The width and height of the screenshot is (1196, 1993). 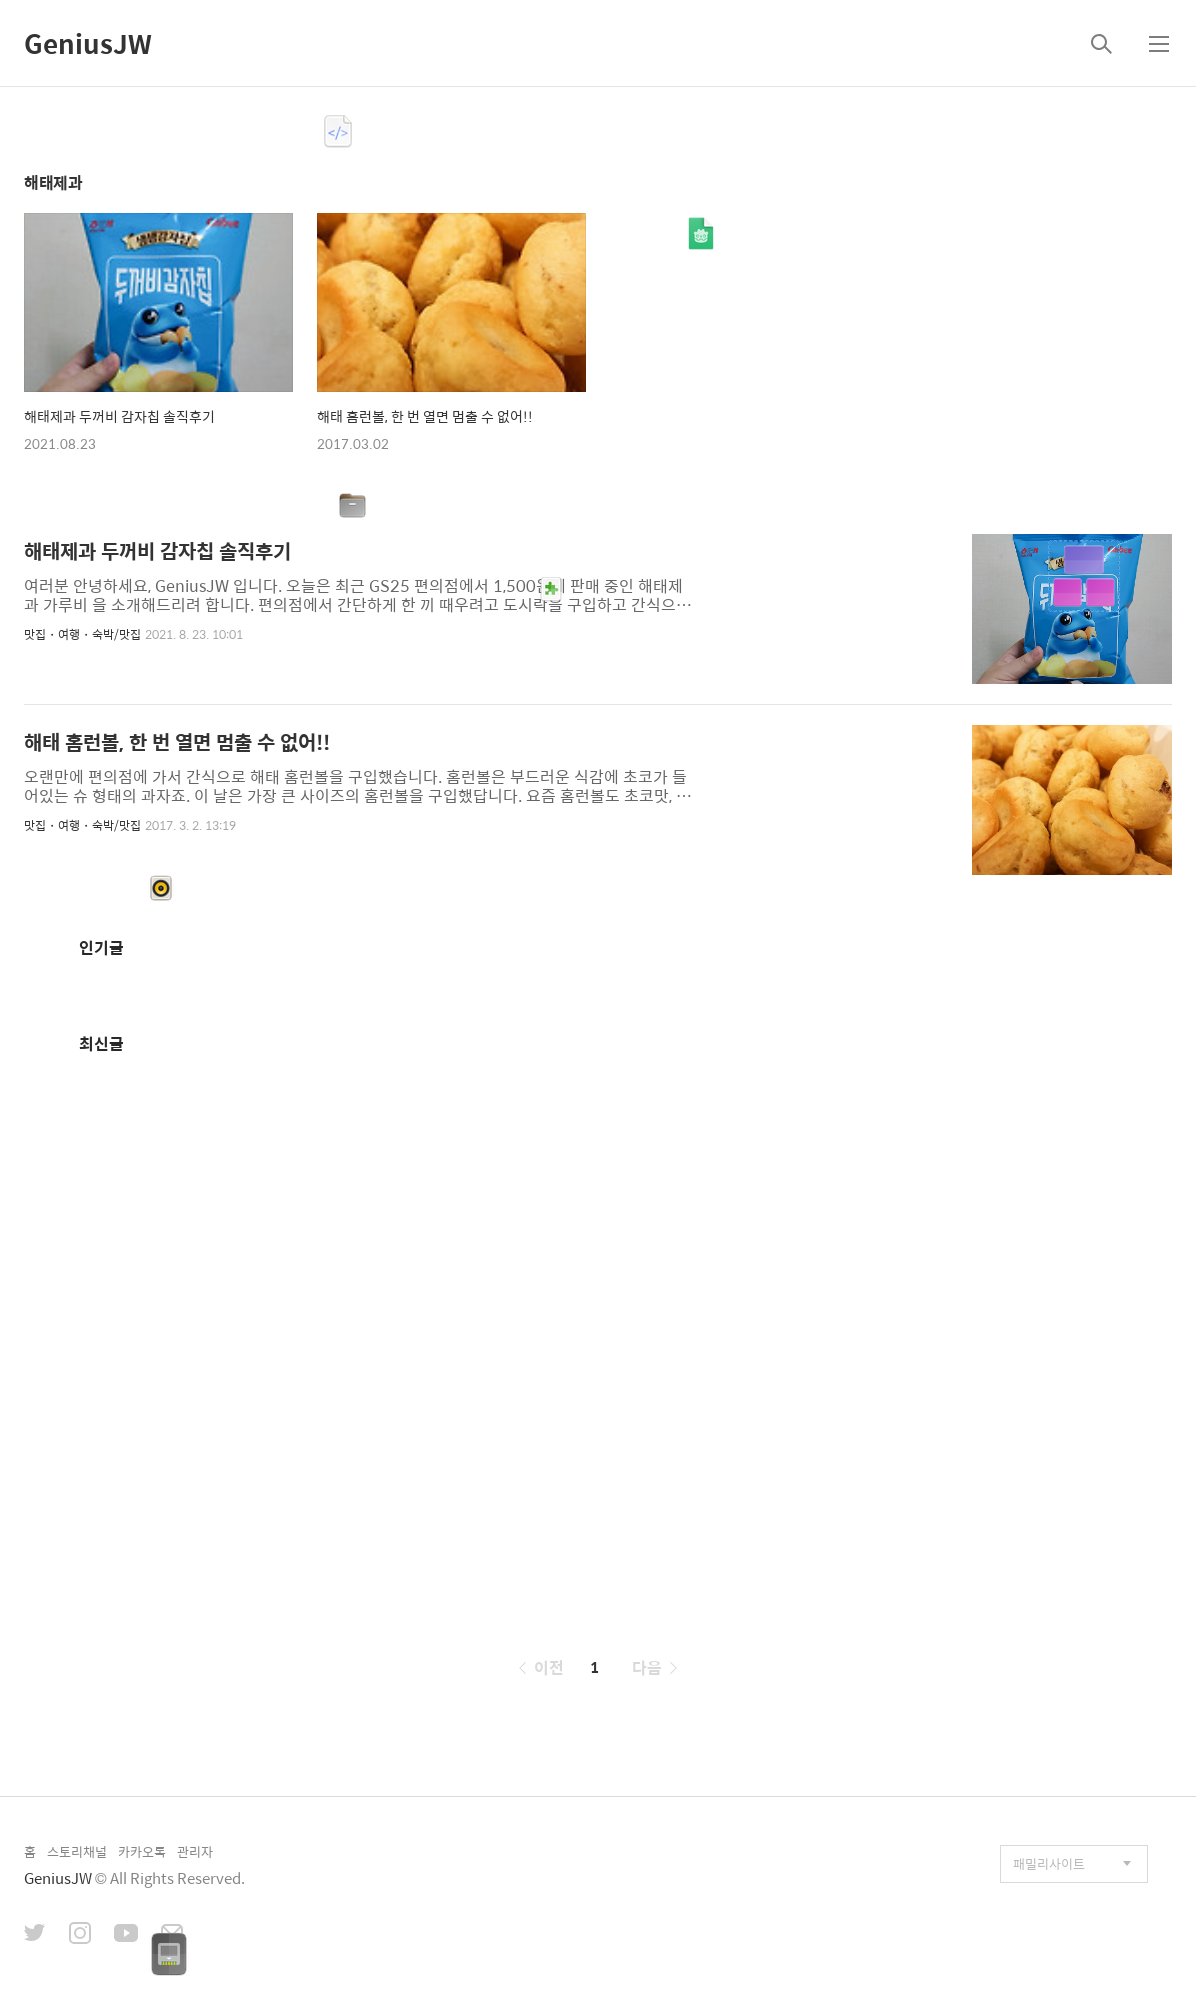 What do you see at coordinates (161, 888) in the screenshot?
I see `open rhythmbox music player` at bounding box center [161, 888].